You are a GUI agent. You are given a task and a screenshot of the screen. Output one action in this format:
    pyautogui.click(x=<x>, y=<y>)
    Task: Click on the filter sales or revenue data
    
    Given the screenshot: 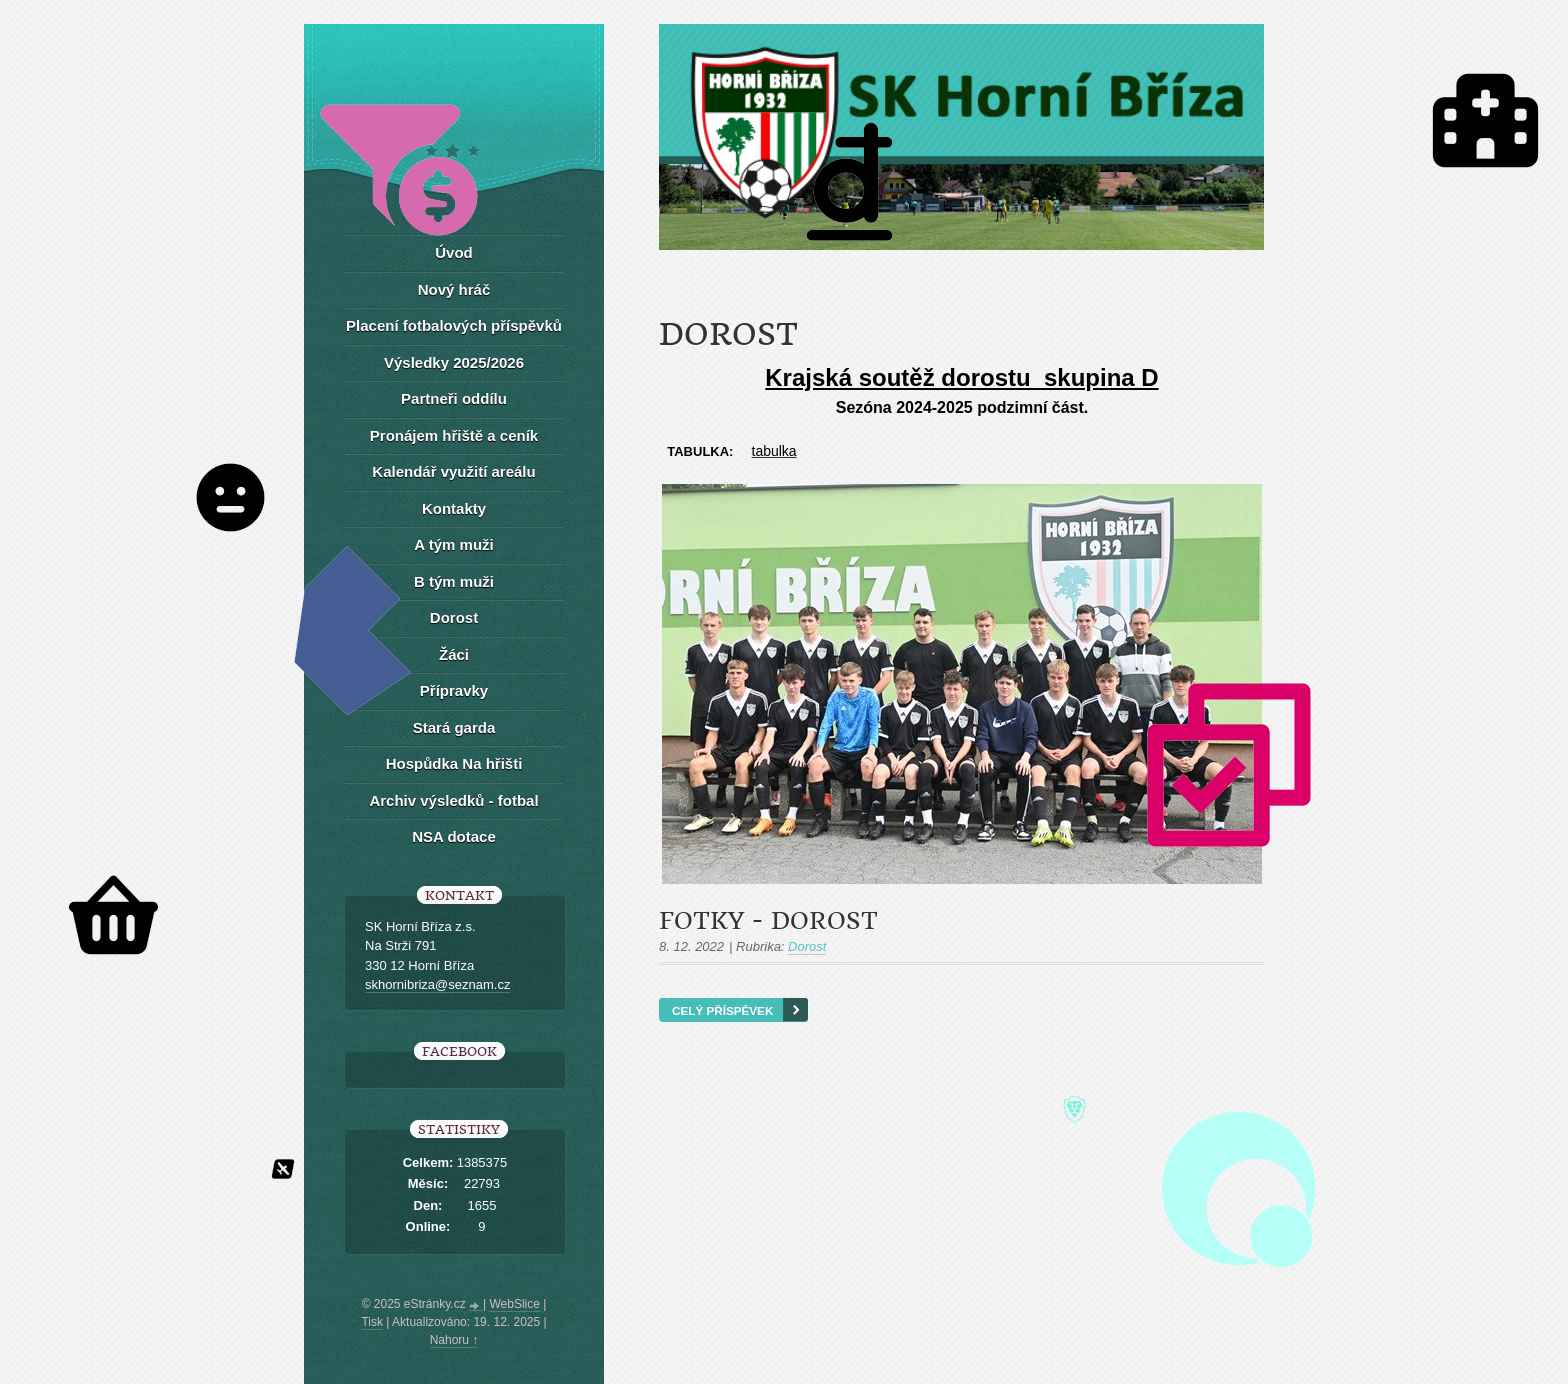 What is the action you would take?
    pyautogui.click(x=399, y=157)
    